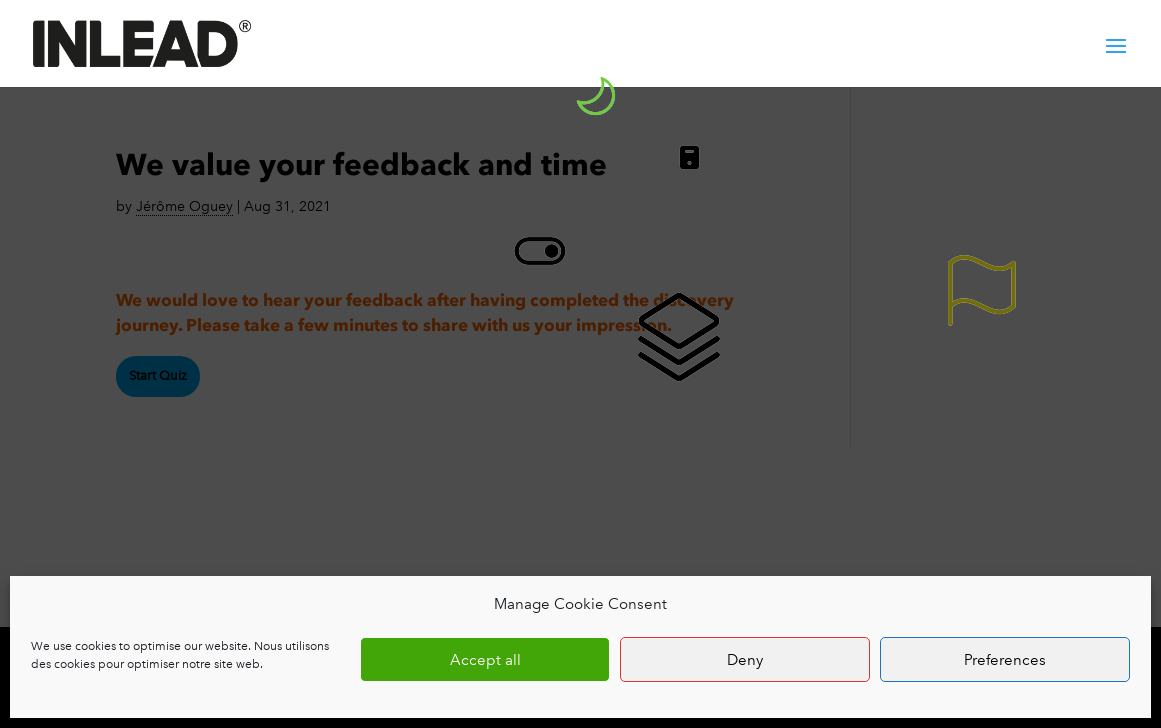 The image size is (1161, 728). What do you see at coordinates (595, 95) in the screenshot?
I see `switch to dark mode` at bounding box center [595, 95].